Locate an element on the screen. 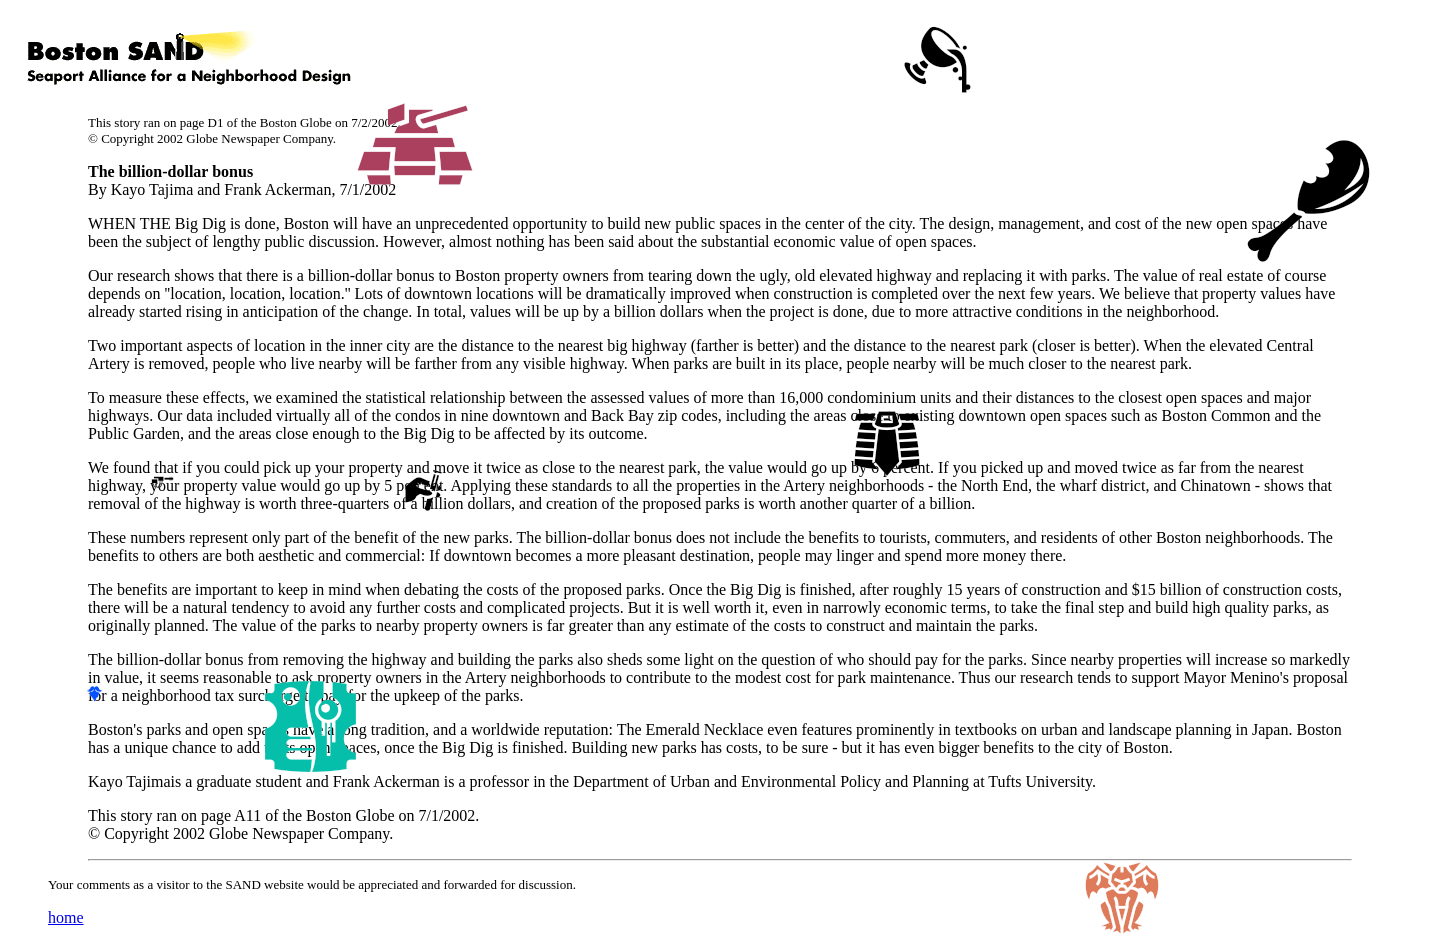 The image size is (1440, 943). select gargoyle character or unit is located at coordinates (1122, 898).